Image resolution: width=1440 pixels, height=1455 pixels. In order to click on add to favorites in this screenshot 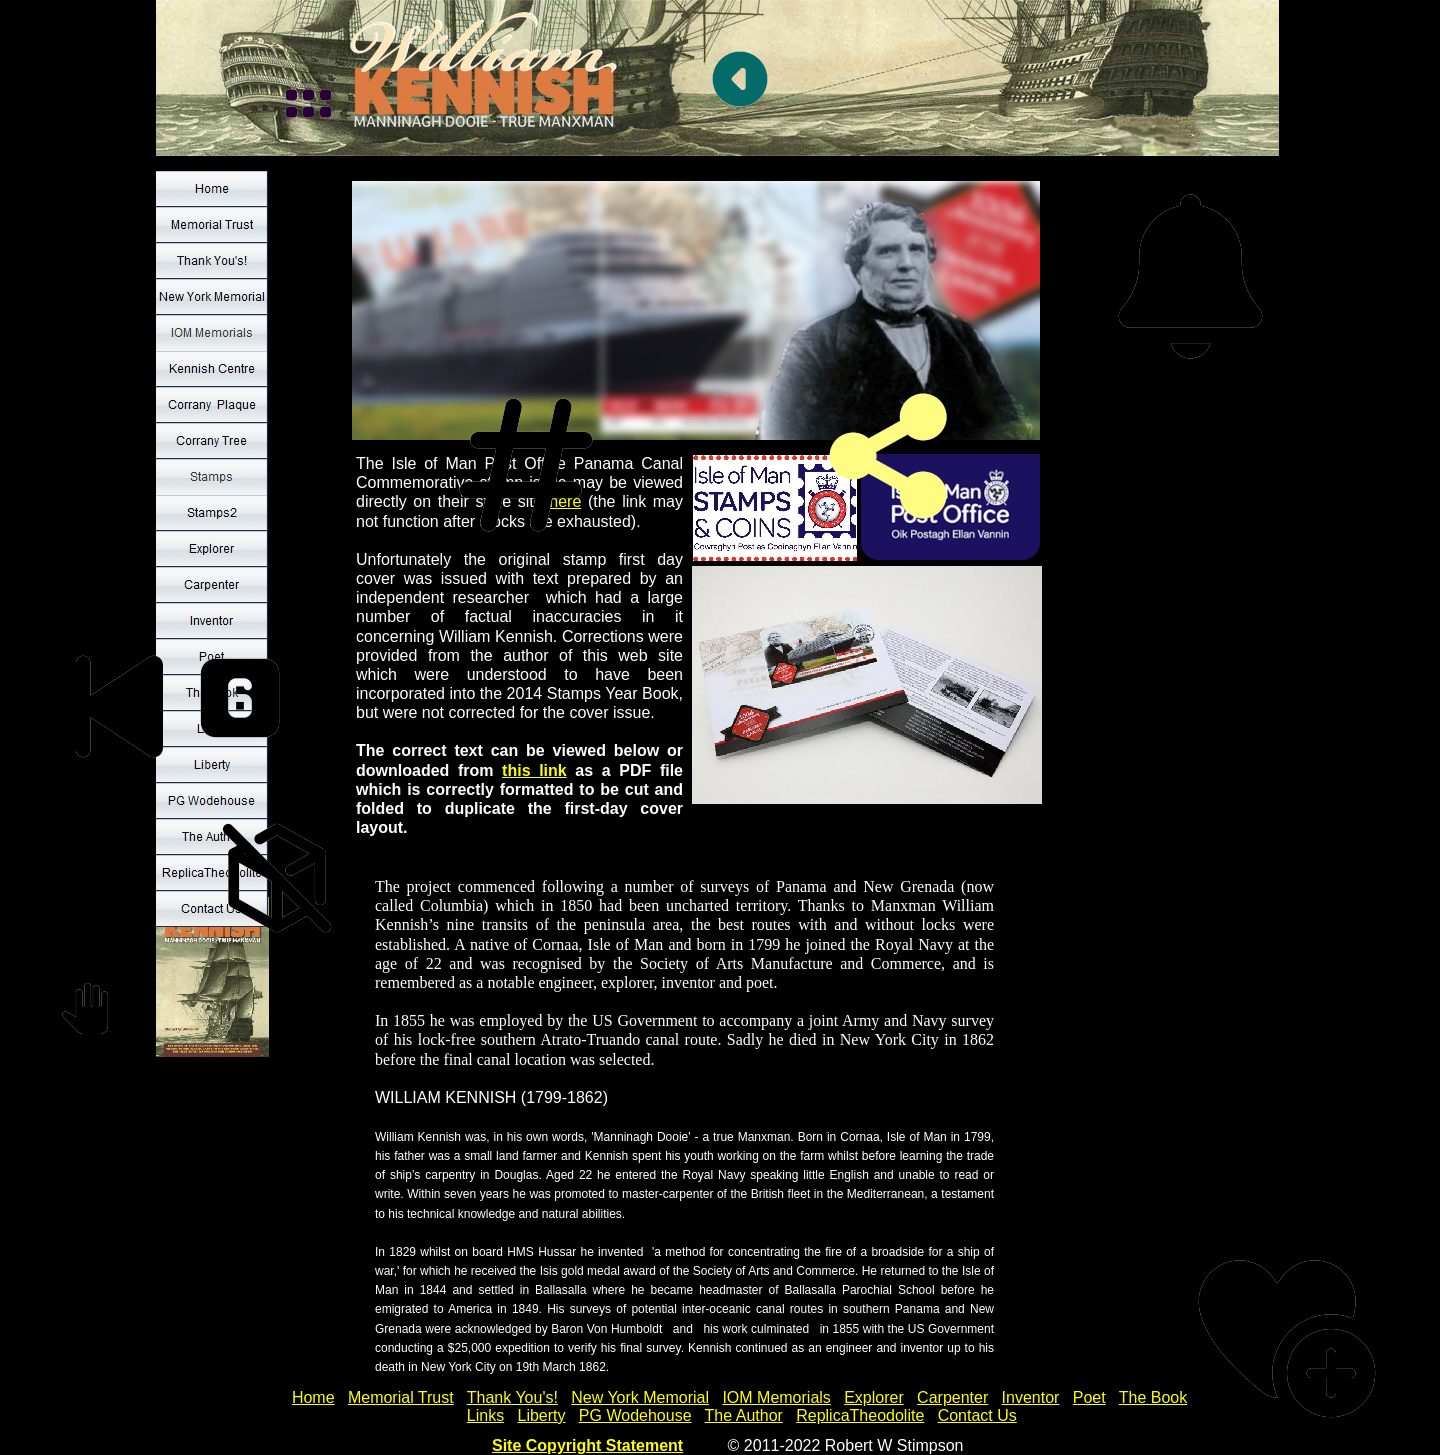, I will do `click(1287, 1329)`.